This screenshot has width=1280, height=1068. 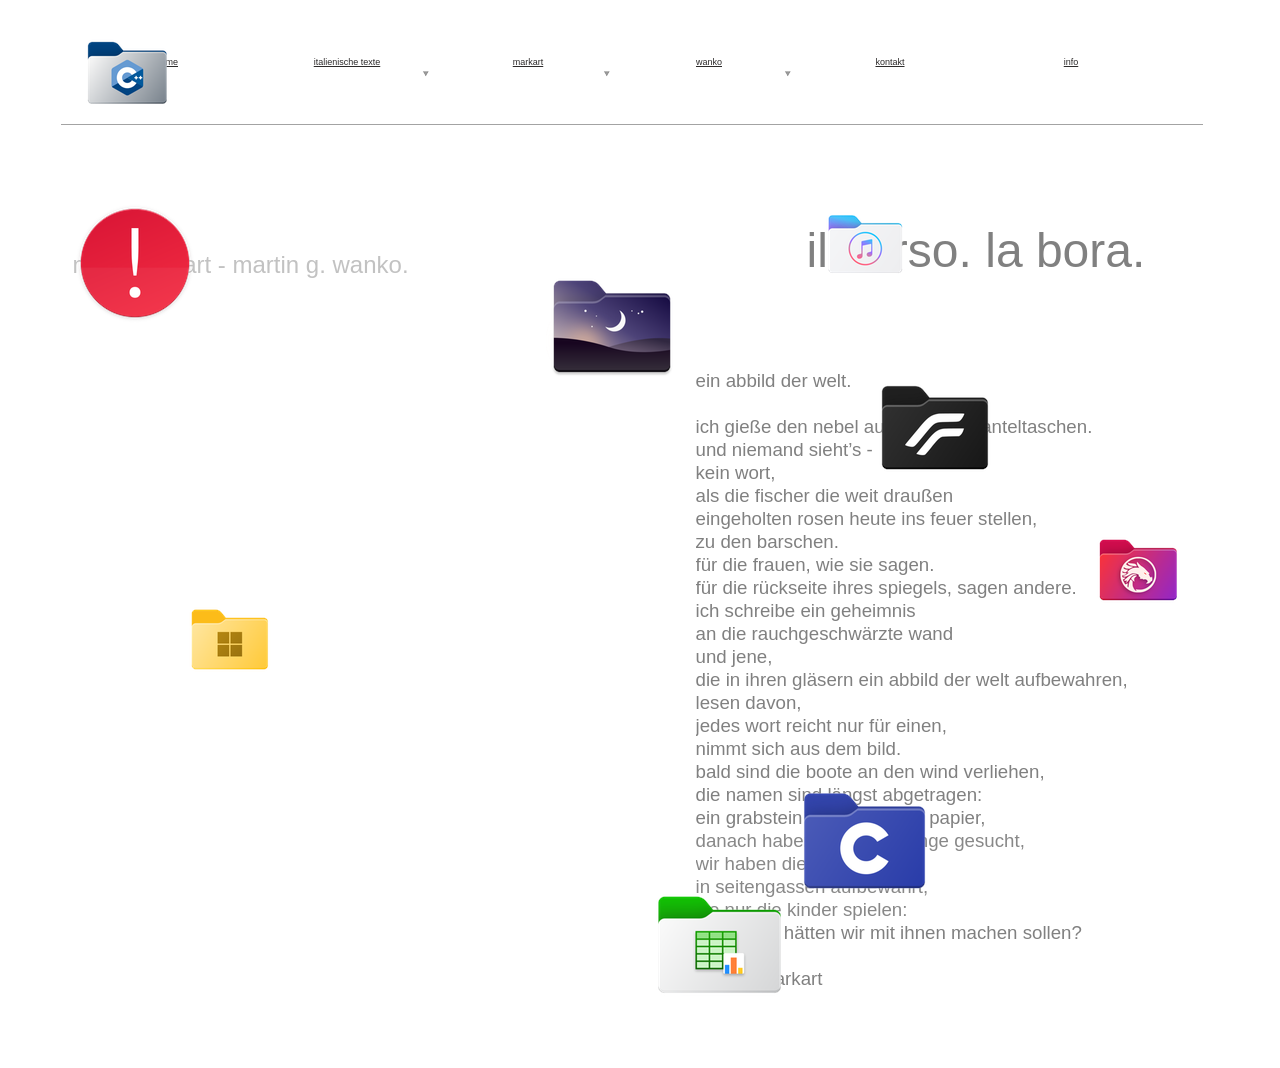 What do you see at coordinates (864, 844) in the screenshot?
I see `open folder containing C programming files` at bounding box center [864, 844].